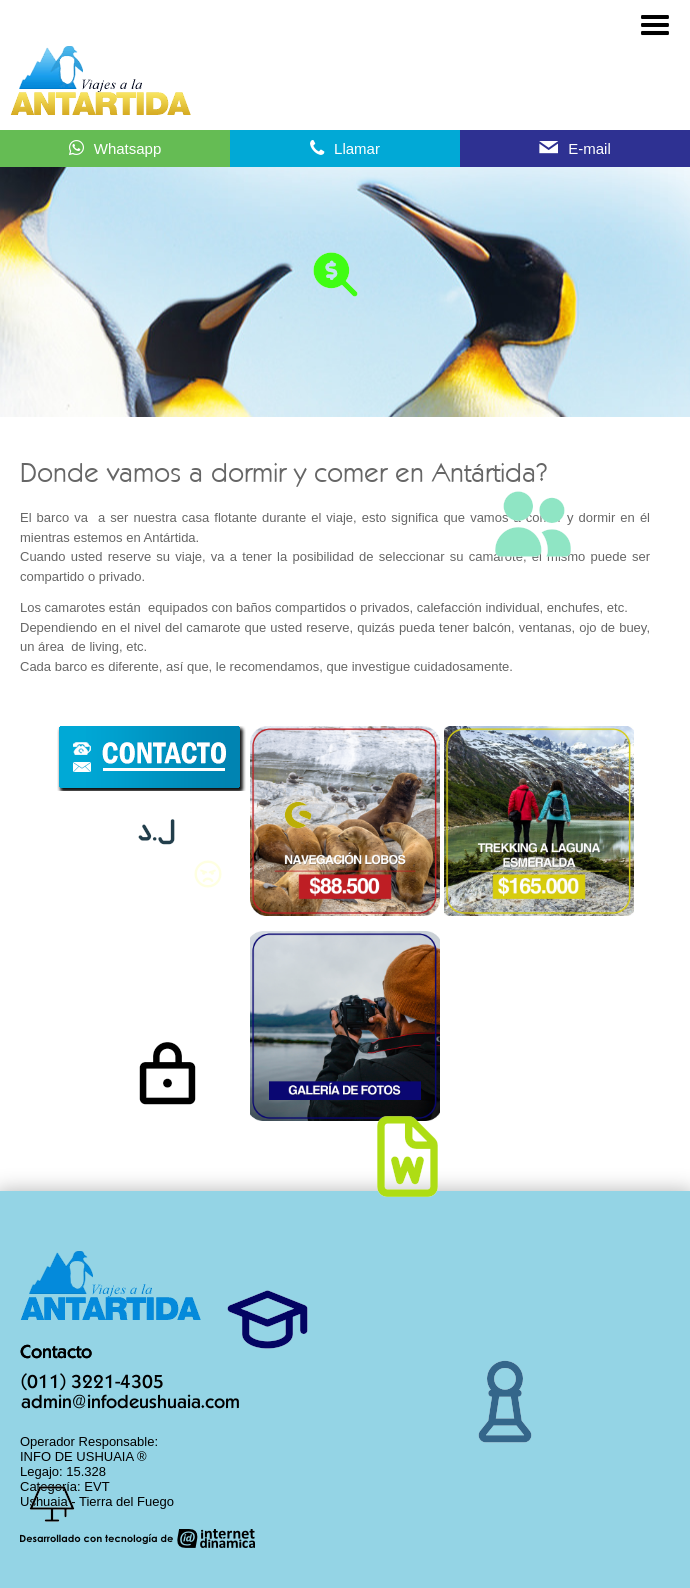 Image resolution: width=690 pixels, height=1588 pixels. Describe the element at coordinates (407, 1156) in the screenshot. I see `open a Microsoft Word document` at that location.